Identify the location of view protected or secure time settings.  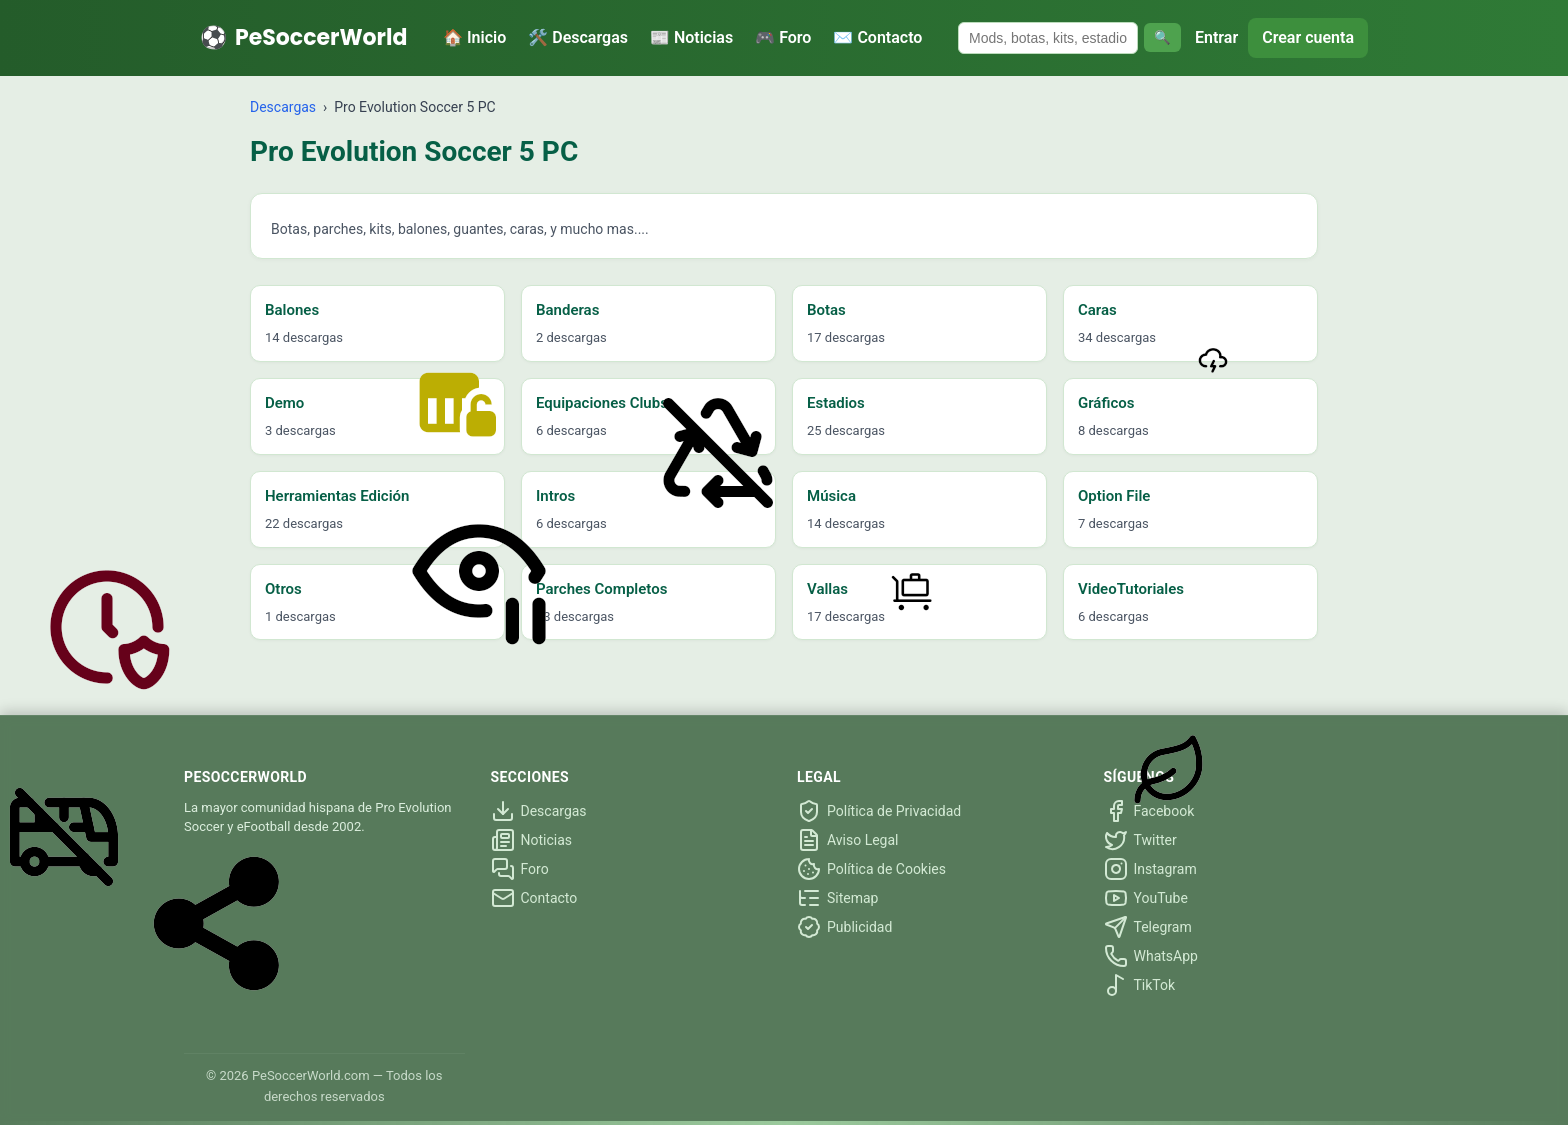
(107, 627).